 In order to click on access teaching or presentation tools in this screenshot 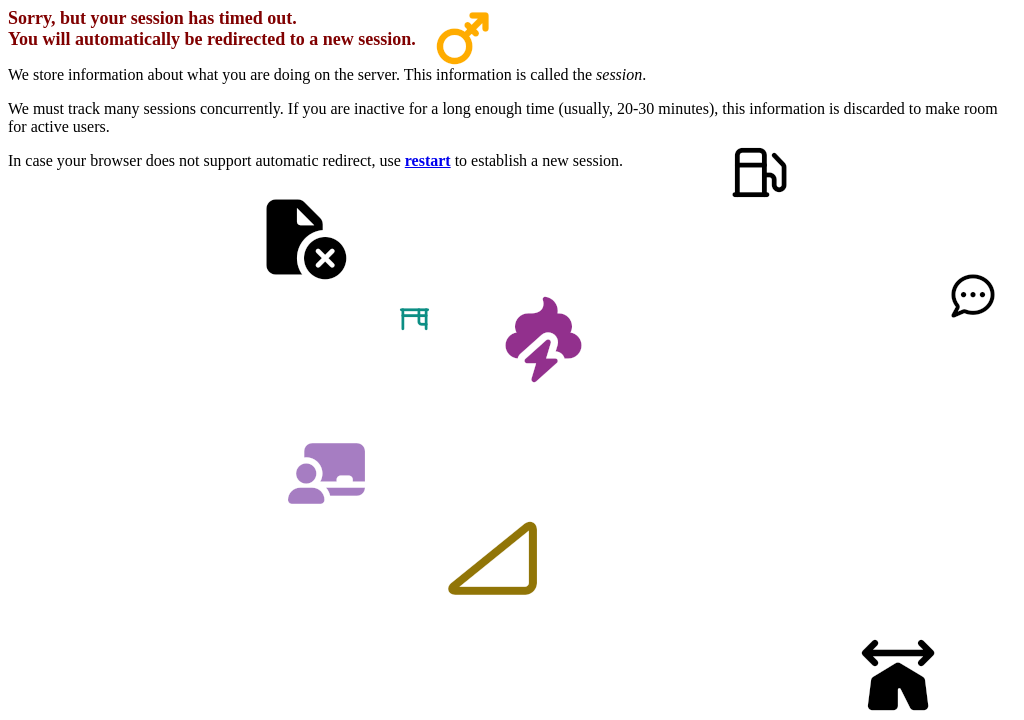, I will do `click(328, 471)`.